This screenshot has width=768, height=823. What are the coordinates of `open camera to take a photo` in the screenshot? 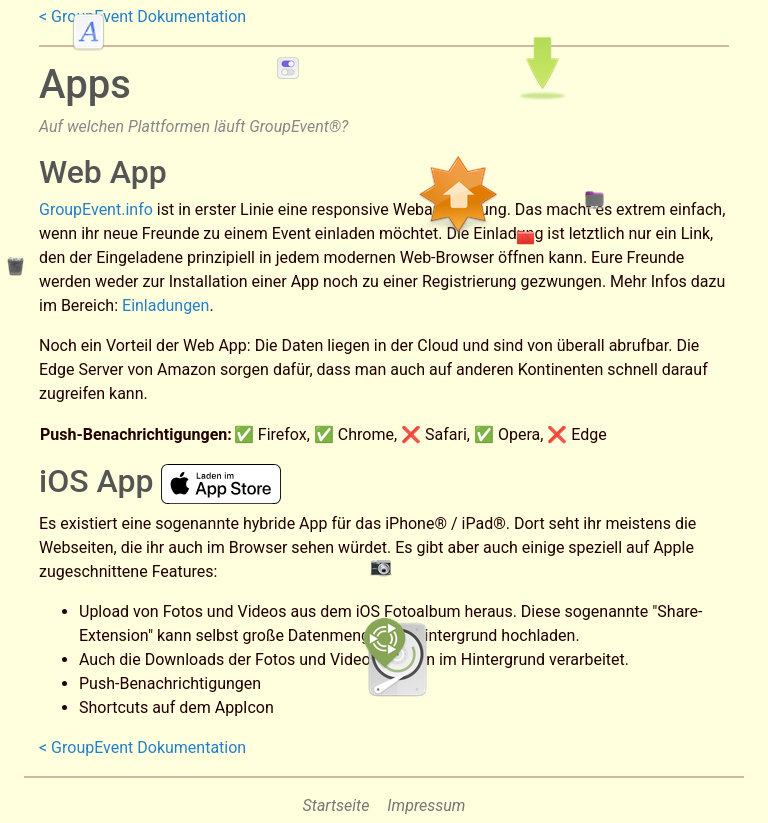 It's located at (381, 567).